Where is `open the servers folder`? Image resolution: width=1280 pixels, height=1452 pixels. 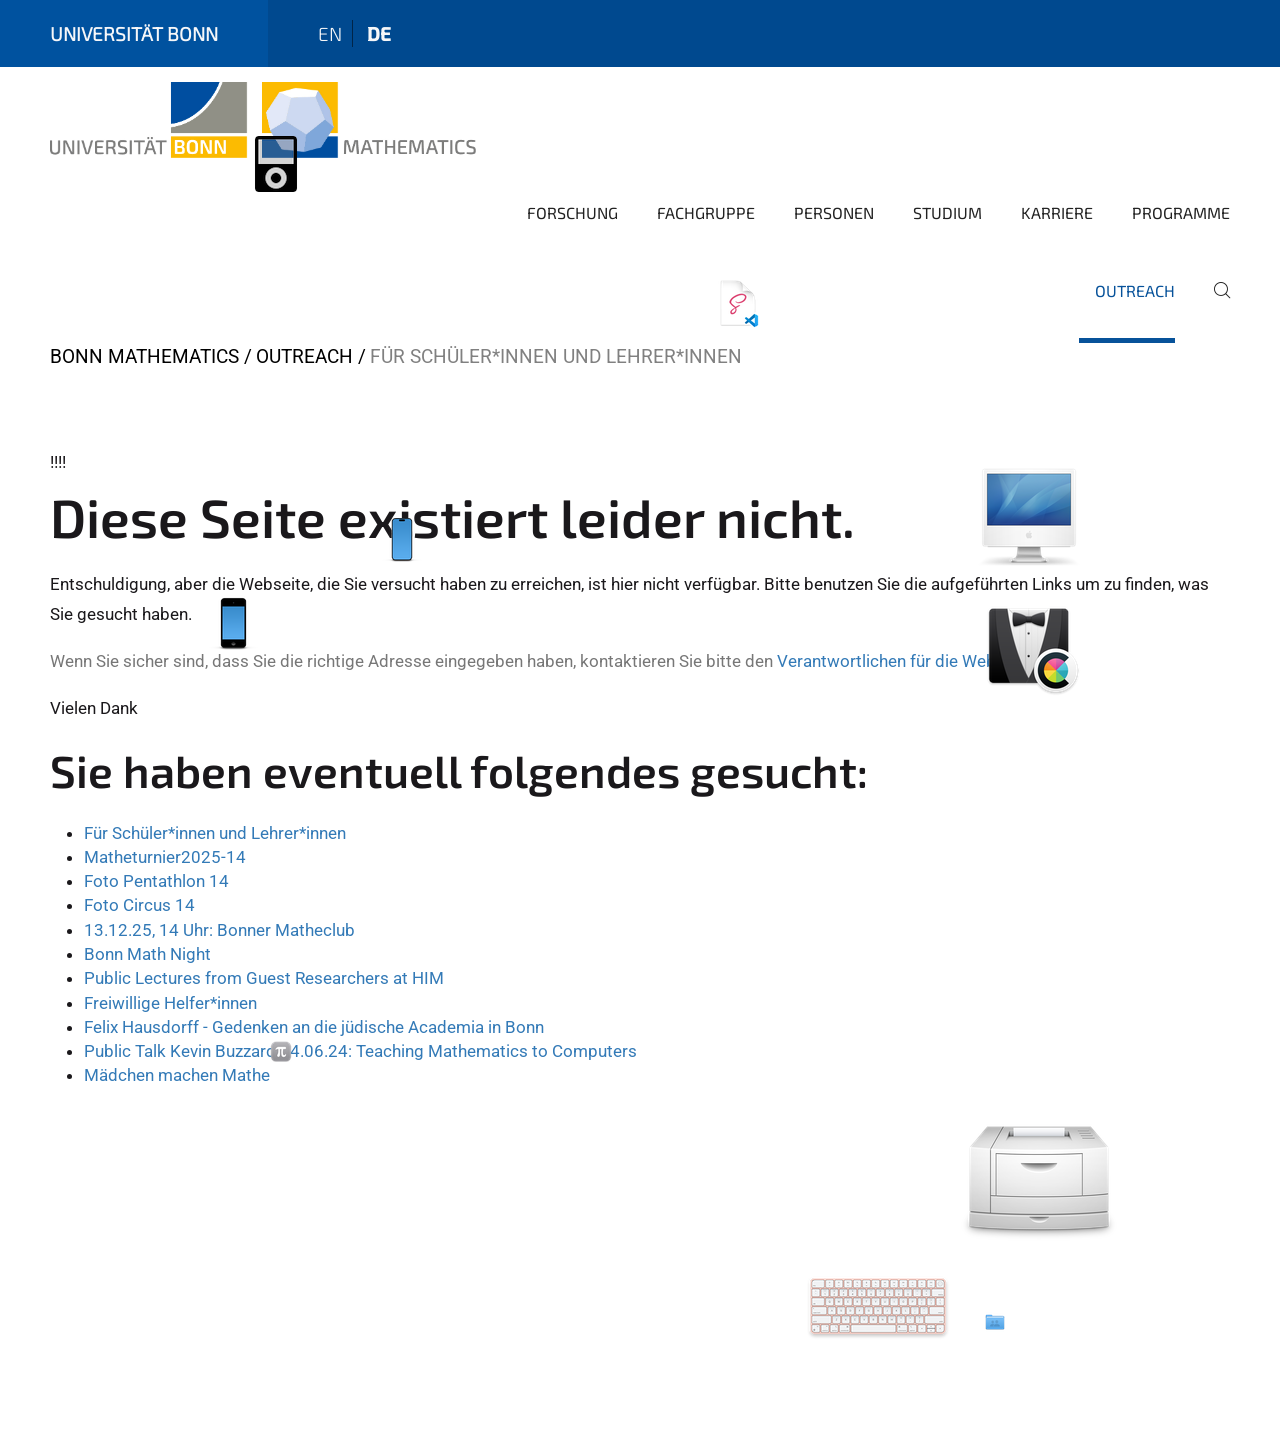
open the servers folder is located at coordinates (995, 1322).